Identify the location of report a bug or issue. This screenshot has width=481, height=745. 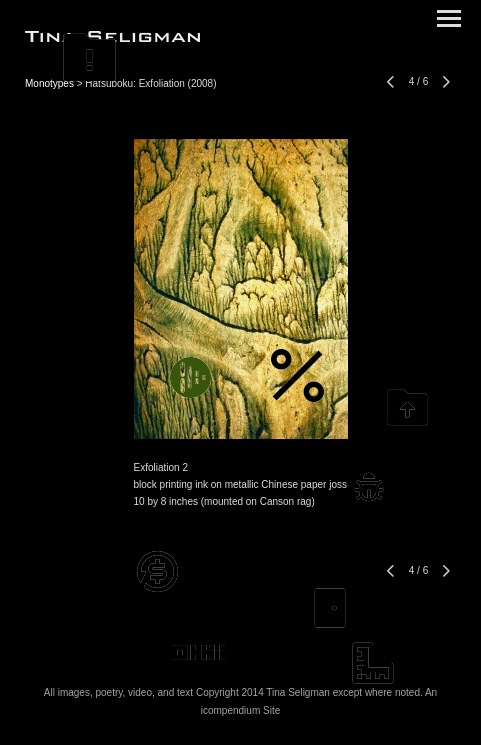
(369, 487).